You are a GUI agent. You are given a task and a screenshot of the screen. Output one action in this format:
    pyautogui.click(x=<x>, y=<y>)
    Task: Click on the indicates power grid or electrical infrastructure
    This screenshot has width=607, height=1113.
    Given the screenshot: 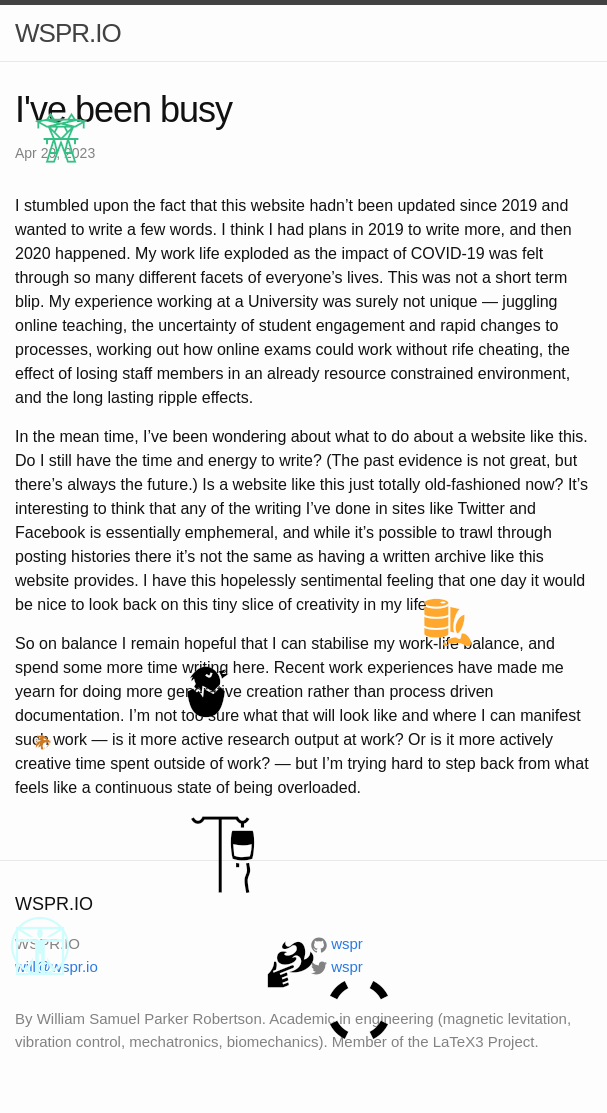 What is the action you would take?
    pyautogui.click(x=61, y=139)
    